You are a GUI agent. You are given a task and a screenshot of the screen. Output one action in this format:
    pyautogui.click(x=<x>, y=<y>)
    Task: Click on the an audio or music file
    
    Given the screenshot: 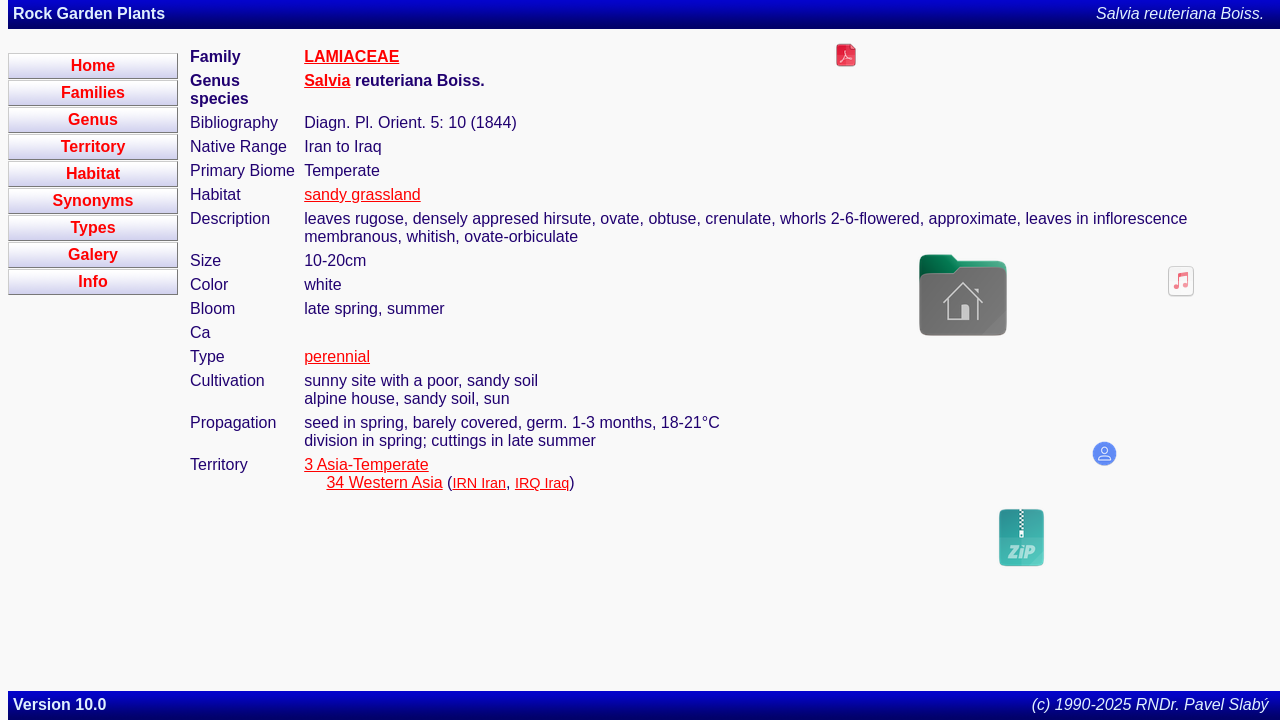 What is the action you would take?
    pyautogui.click(x=1181, y=281)
    